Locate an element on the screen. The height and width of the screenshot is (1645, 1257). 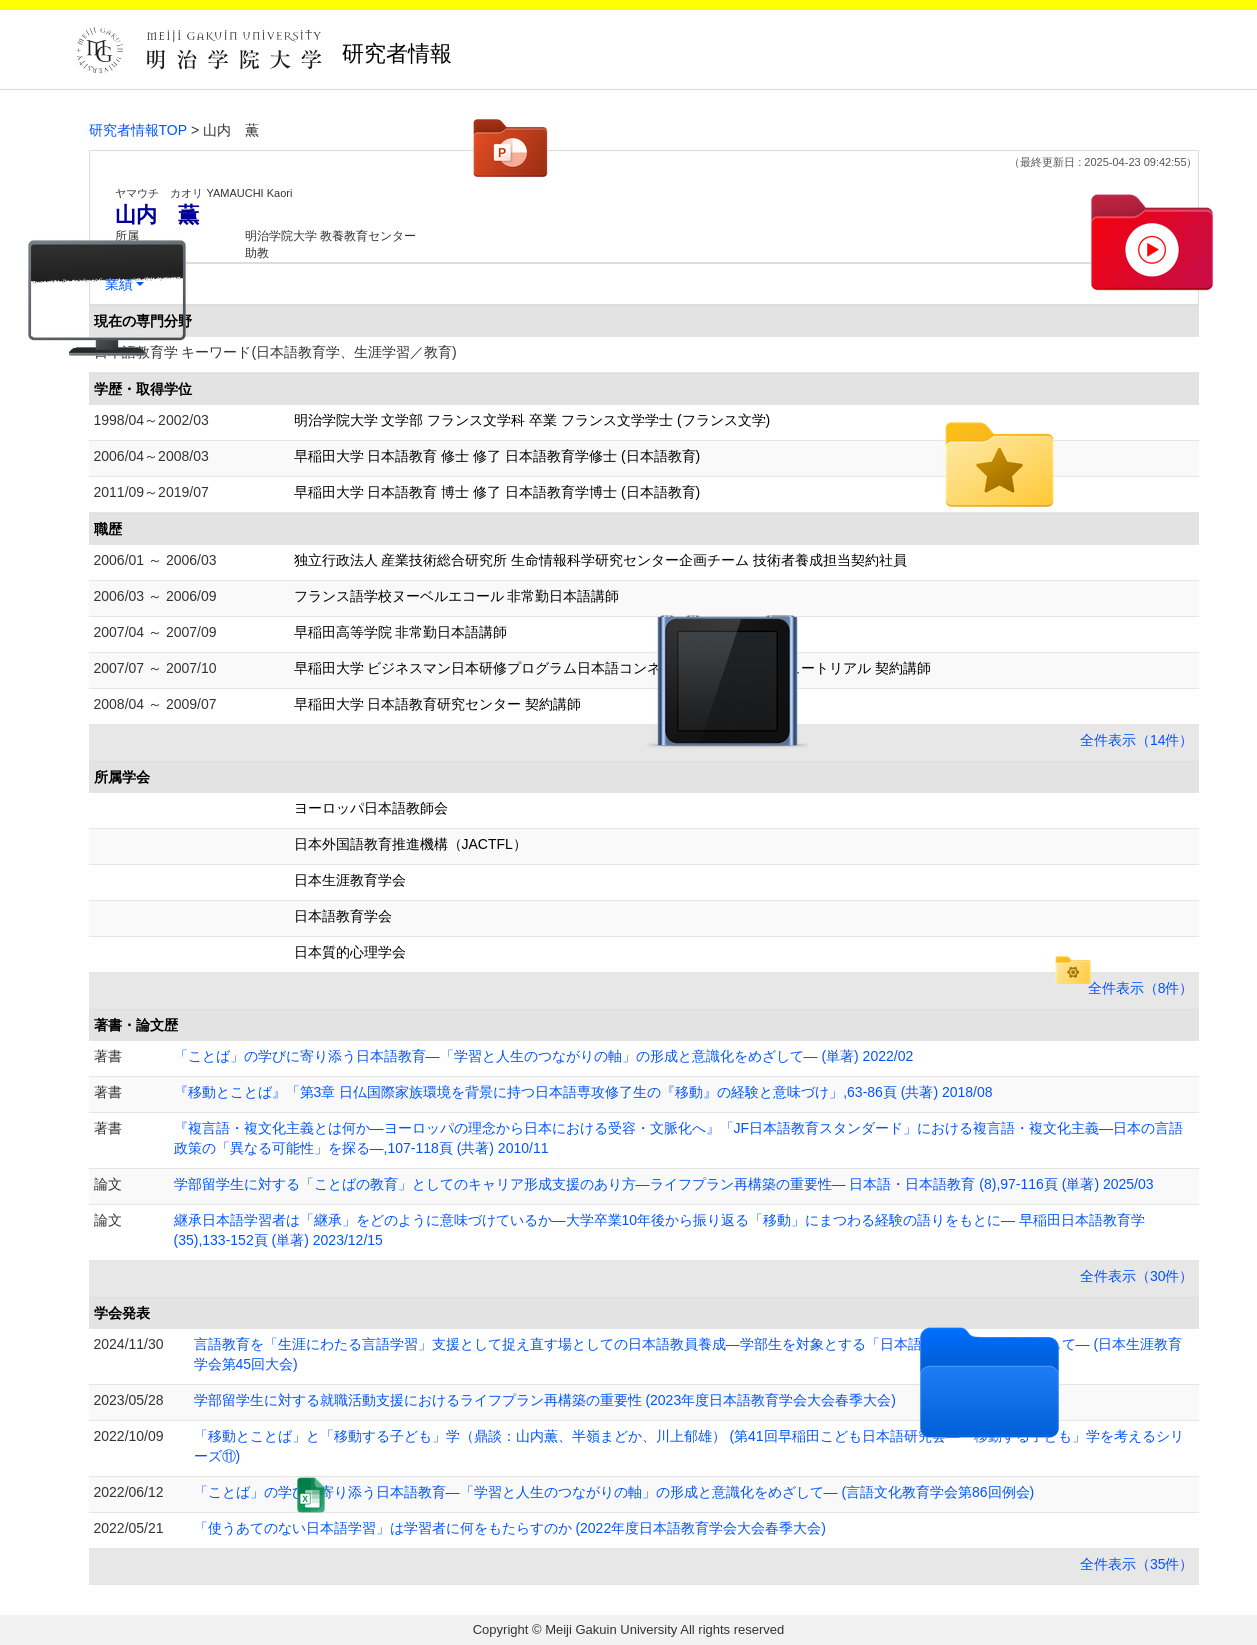
open folder containing youtube music files is located at coordinates (1151, 245).